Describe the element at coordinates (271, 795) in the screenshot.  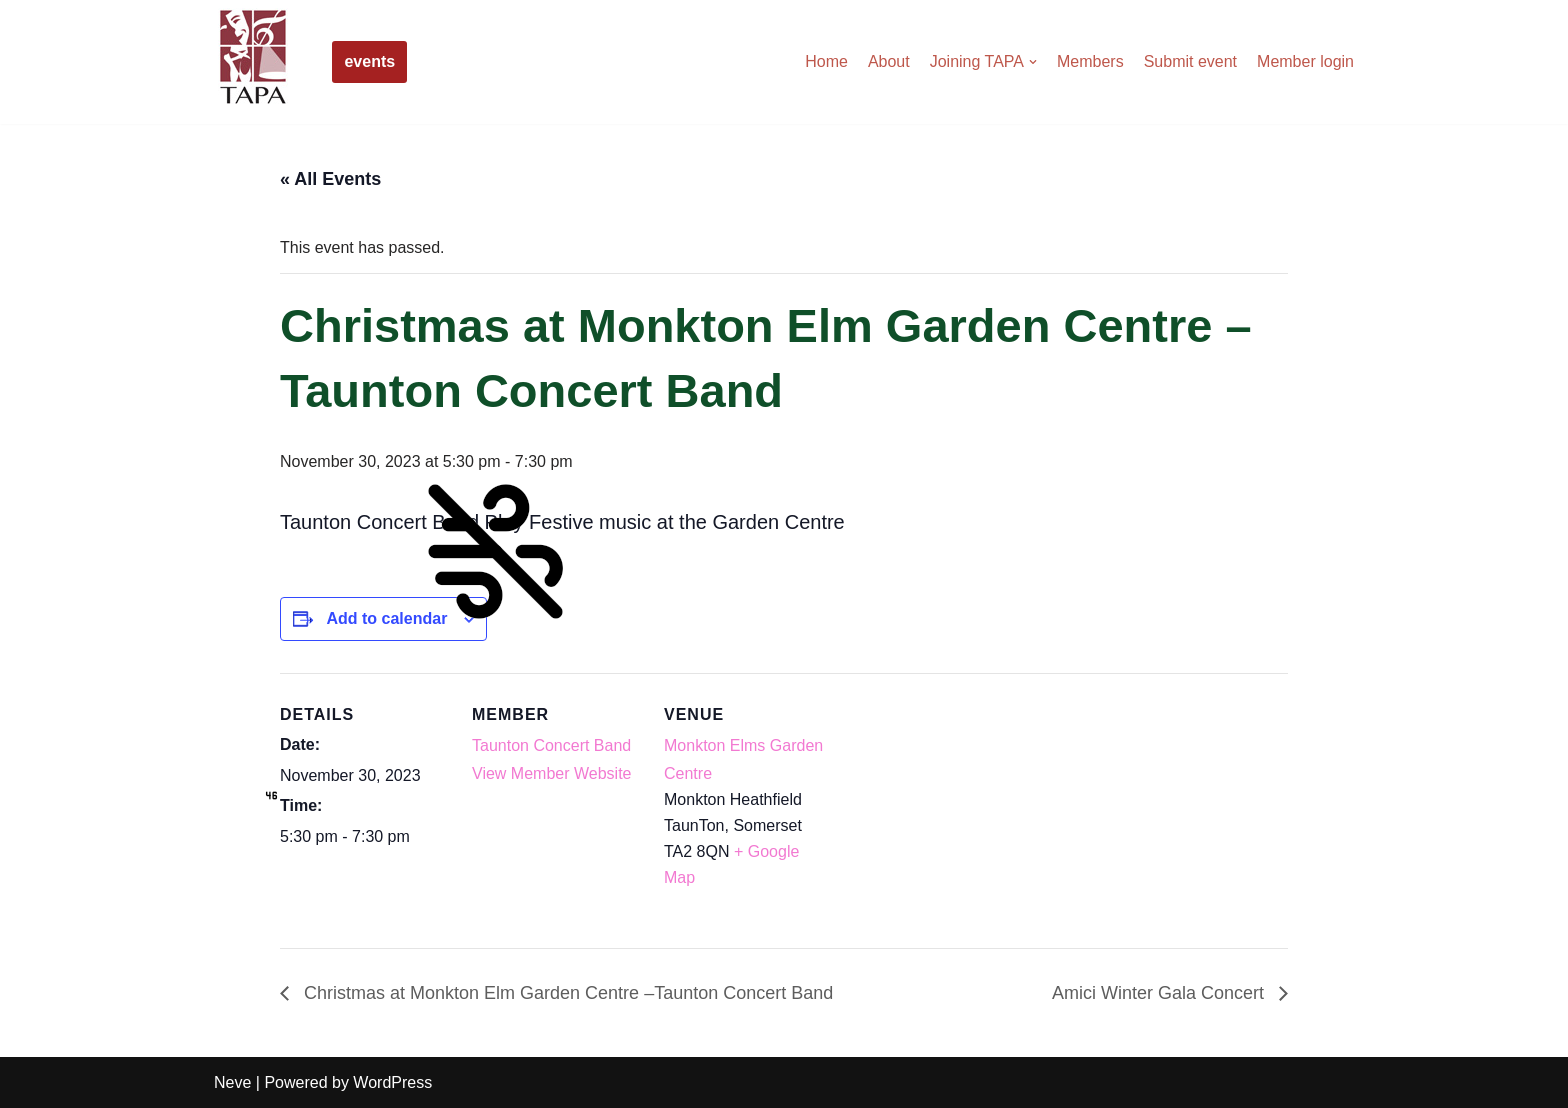
I see `displays the number 46 as a label or badge` at that location.